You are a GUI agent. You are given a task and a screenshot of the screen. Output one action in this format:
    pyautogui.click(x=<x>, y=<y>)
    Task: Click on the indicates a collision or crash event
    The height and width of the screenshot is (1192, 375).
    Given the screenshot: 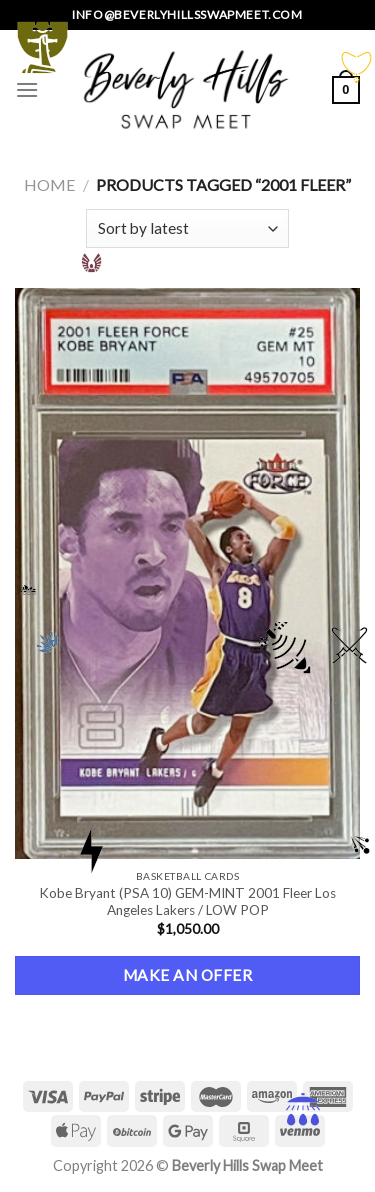 What is the action you would take?
    pyautogui.click(x=47, y=642)
    